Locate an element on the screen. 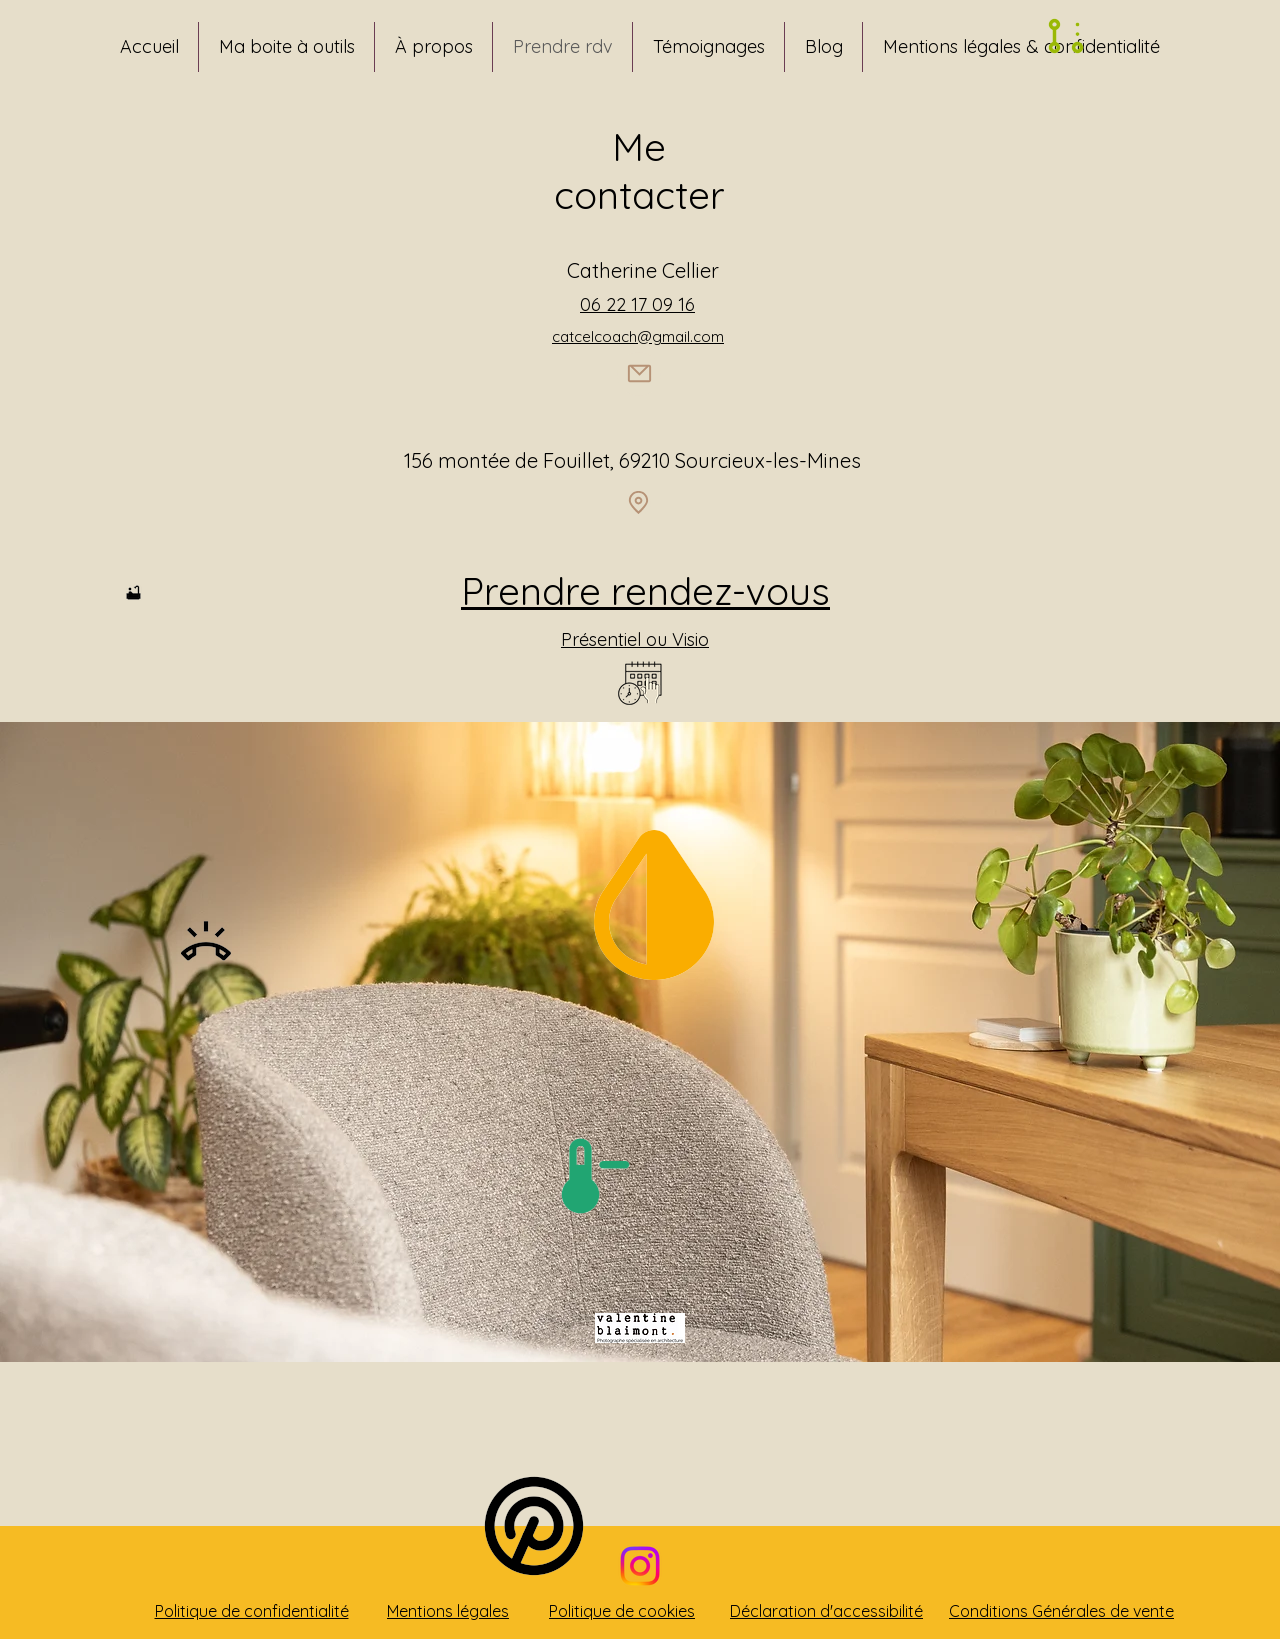  indicates a draft pull request awaiting completion is located at coordinates (1066, 36).